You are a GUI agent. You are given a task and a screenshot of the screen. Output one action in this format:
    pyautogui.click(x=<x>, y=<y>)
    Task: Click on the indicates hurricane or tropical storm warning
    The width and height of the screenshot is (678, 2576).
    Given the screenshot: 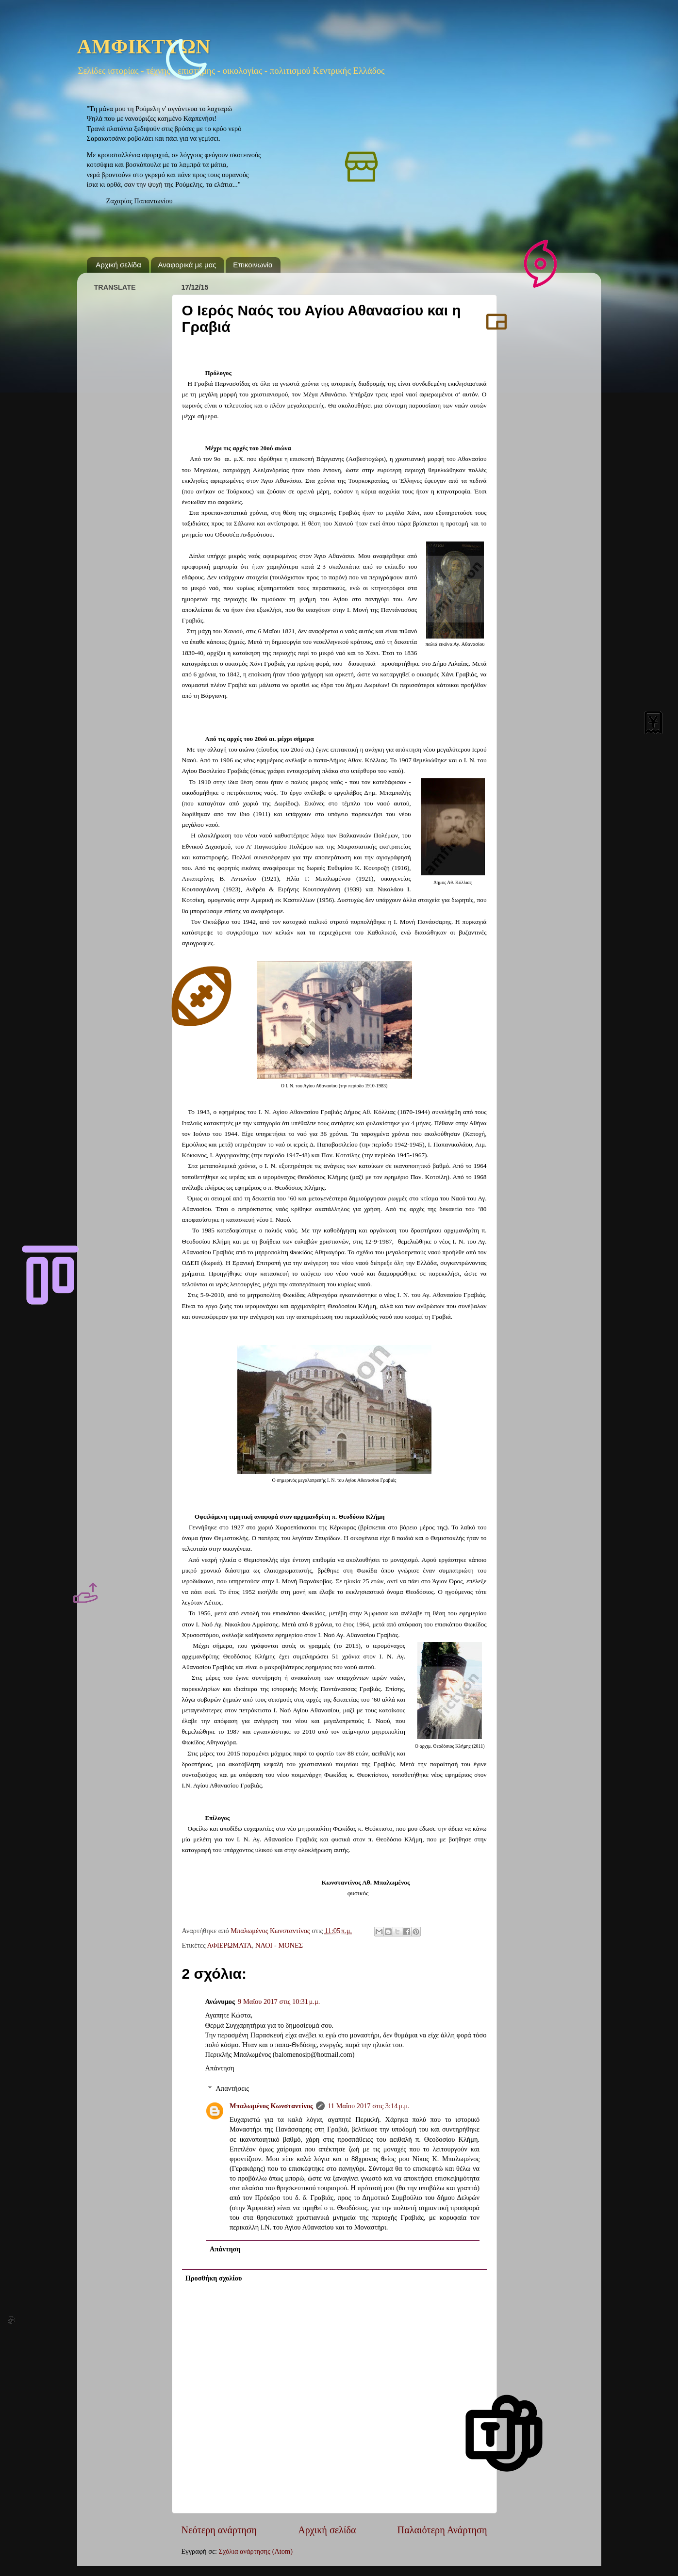 What is the action you would take?
    pyautogui.click(x=540, y=263)
    